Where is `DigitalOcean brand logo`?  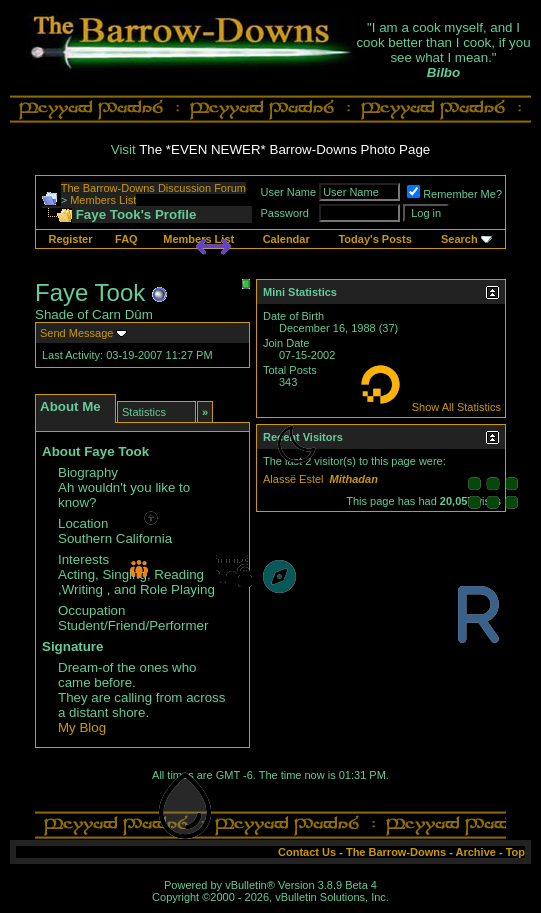
DigitalOcean brand logo is located at coordinates (380, 384).